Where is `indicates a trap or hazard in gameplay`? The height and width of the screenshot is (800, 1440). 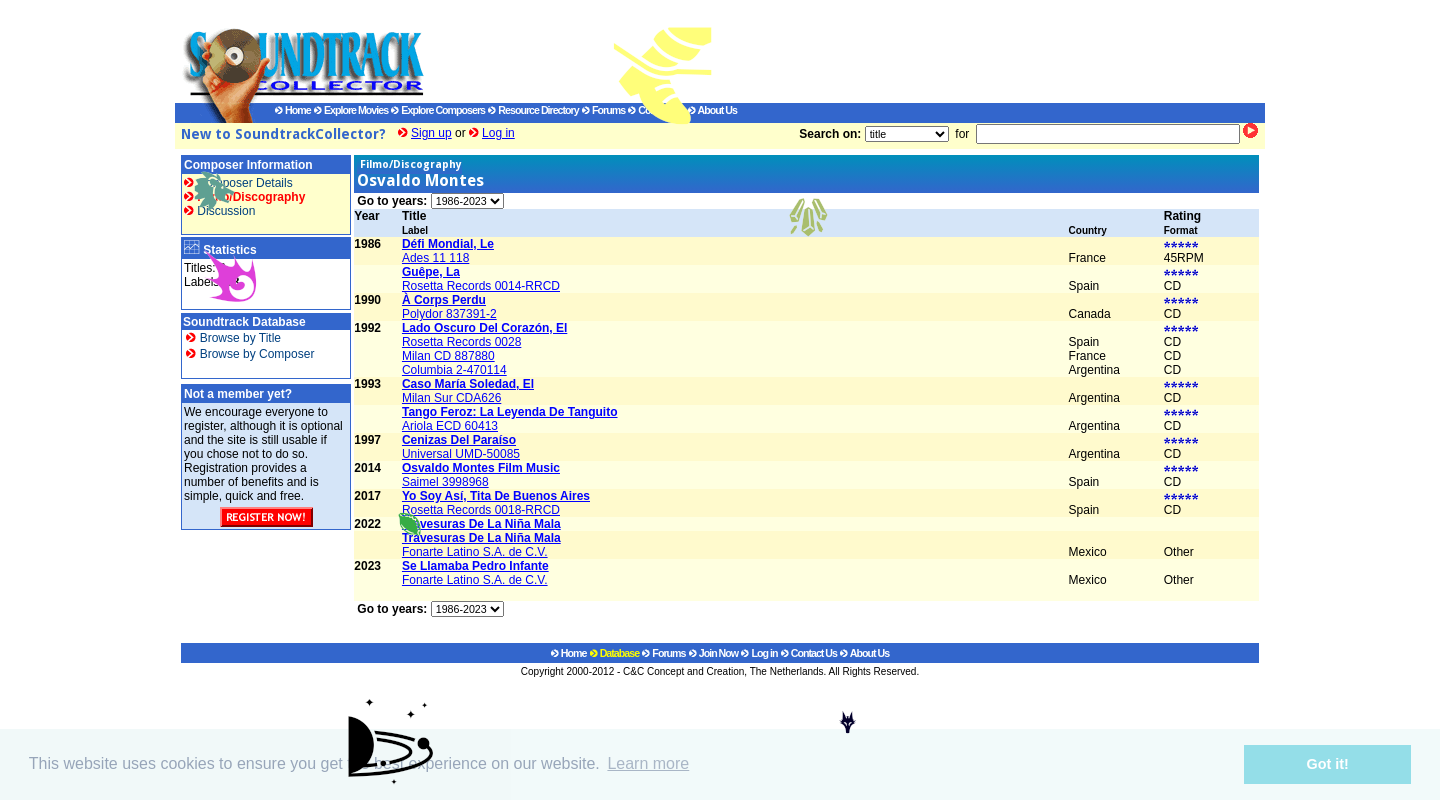 indicates a trap or hazard in gameplay is located at coordinates (662, 75).